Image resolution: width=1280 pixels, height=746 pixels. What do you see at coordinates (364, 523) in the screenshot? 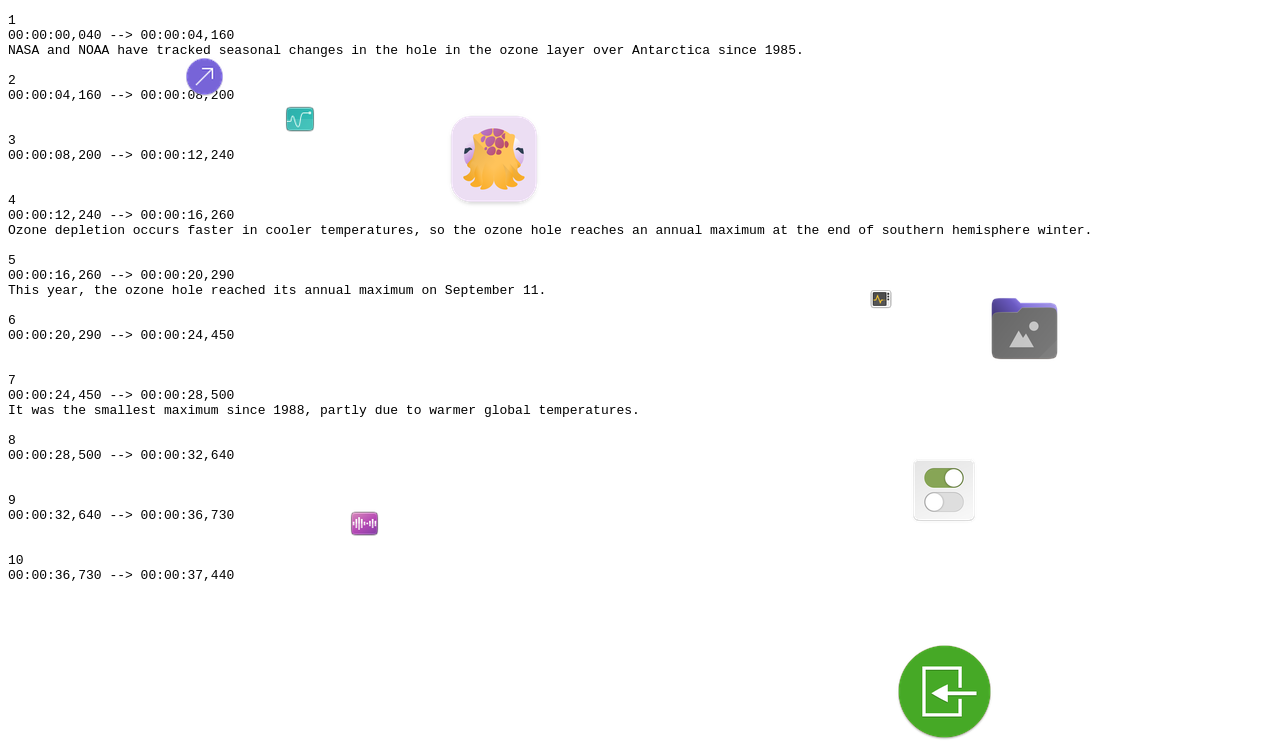
I see `open sound recorder app` at bounding box center [364, 523].